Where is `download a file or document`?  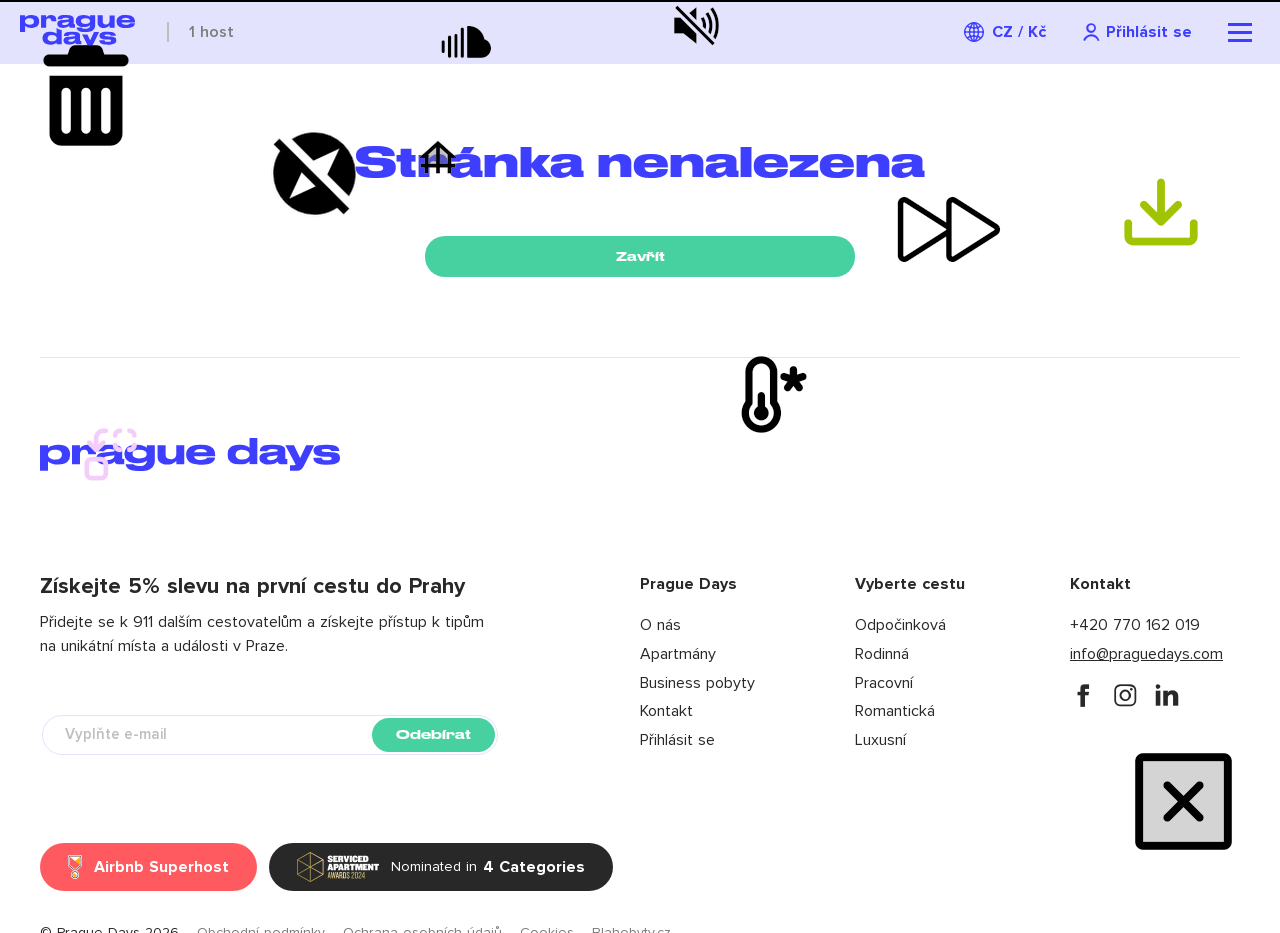 download a file or document is located at coordinates (1161, 214).